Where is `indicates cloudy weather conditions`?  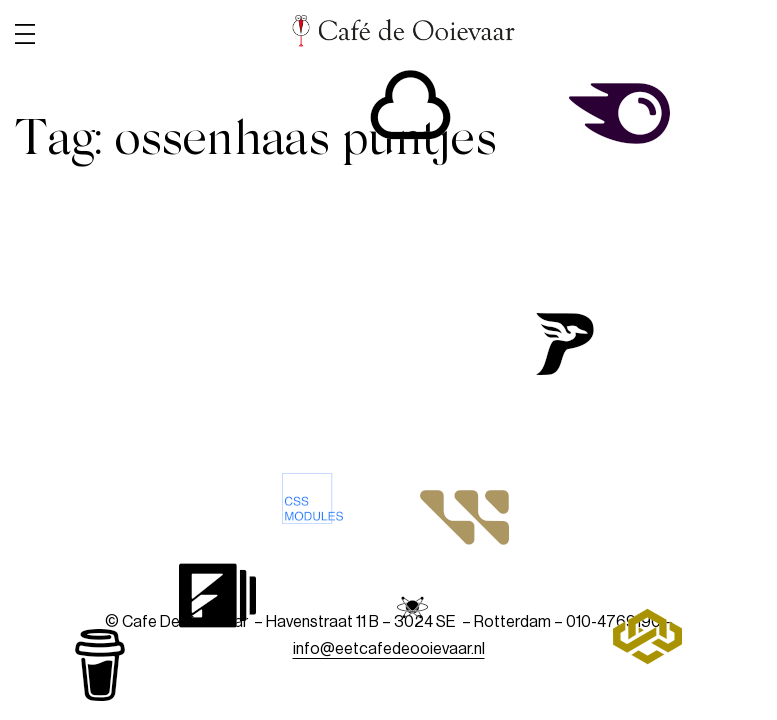
indicates cloudy weather conditions is located at coordinates (410, 106).